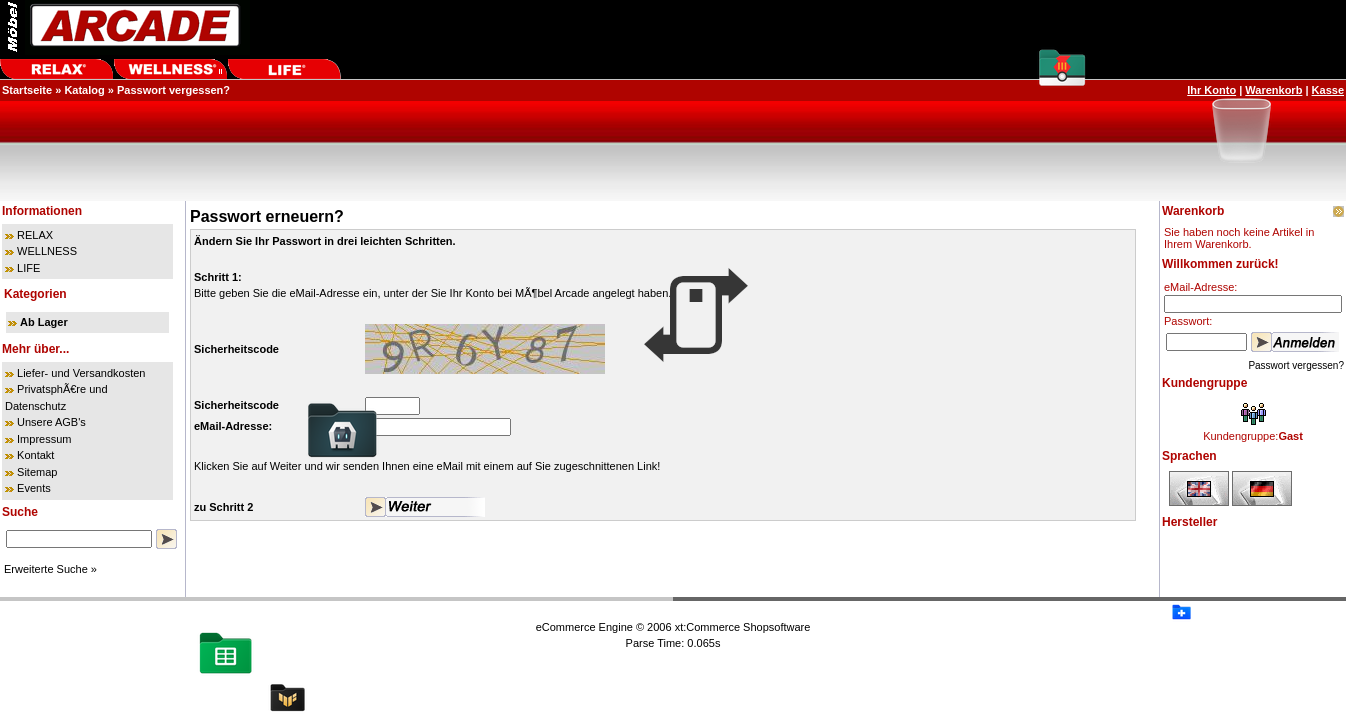  What do you see at coordinates (342, 432) in the screenshot?
I see `open cordova project folder` at bounding box center [342, 432].